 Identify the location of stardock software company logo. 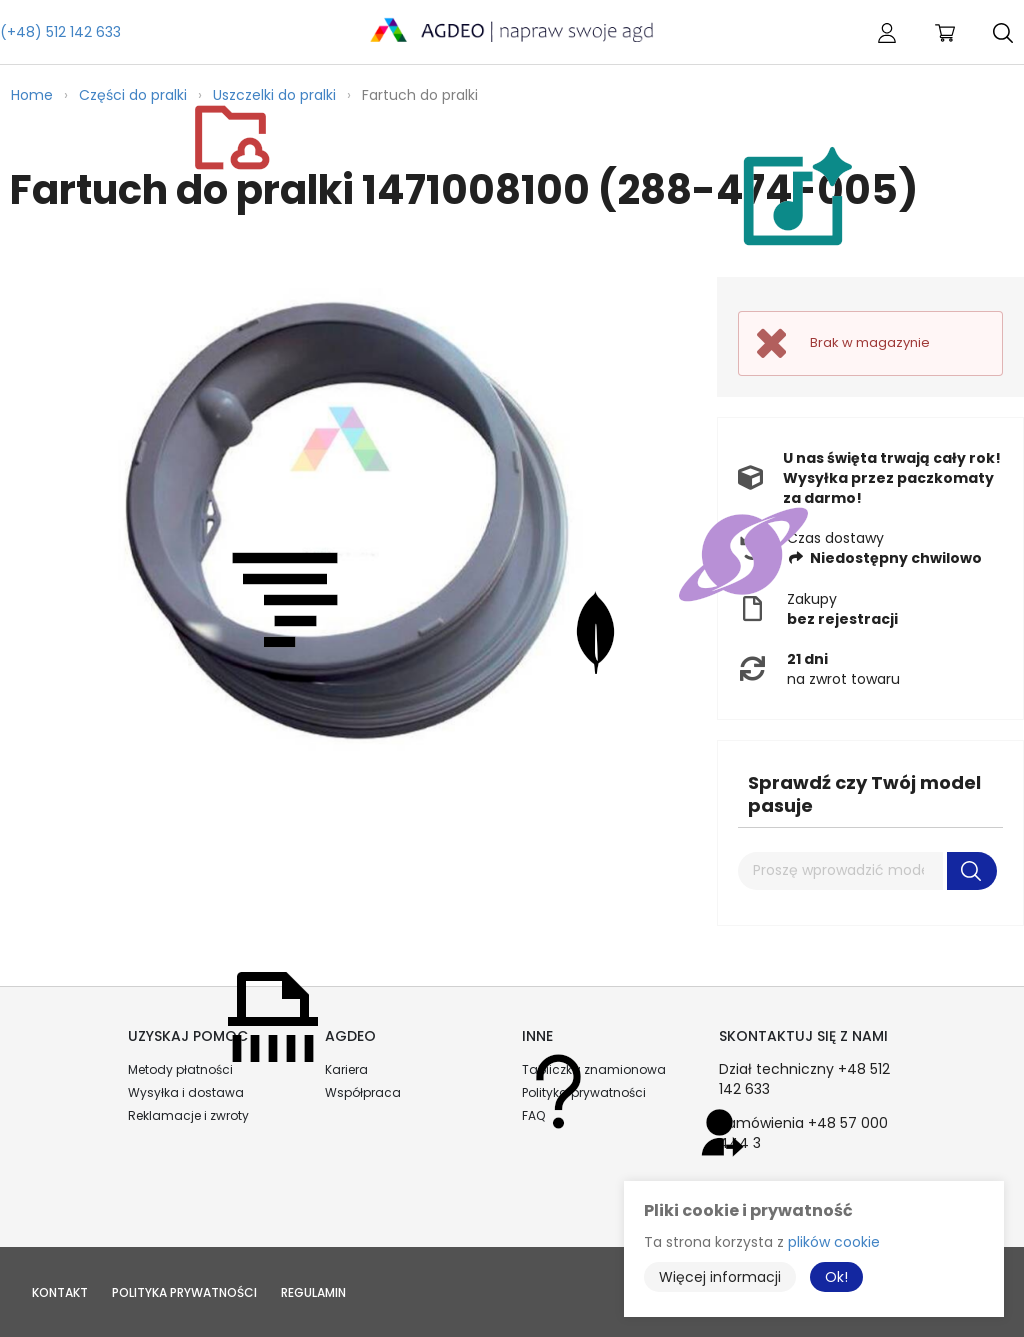
(743, 554).